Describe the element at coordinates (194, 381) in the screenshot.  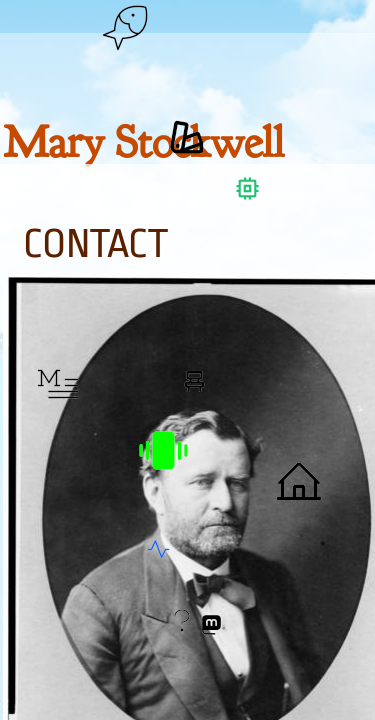
I see `browse furniture or seating options` at that location.